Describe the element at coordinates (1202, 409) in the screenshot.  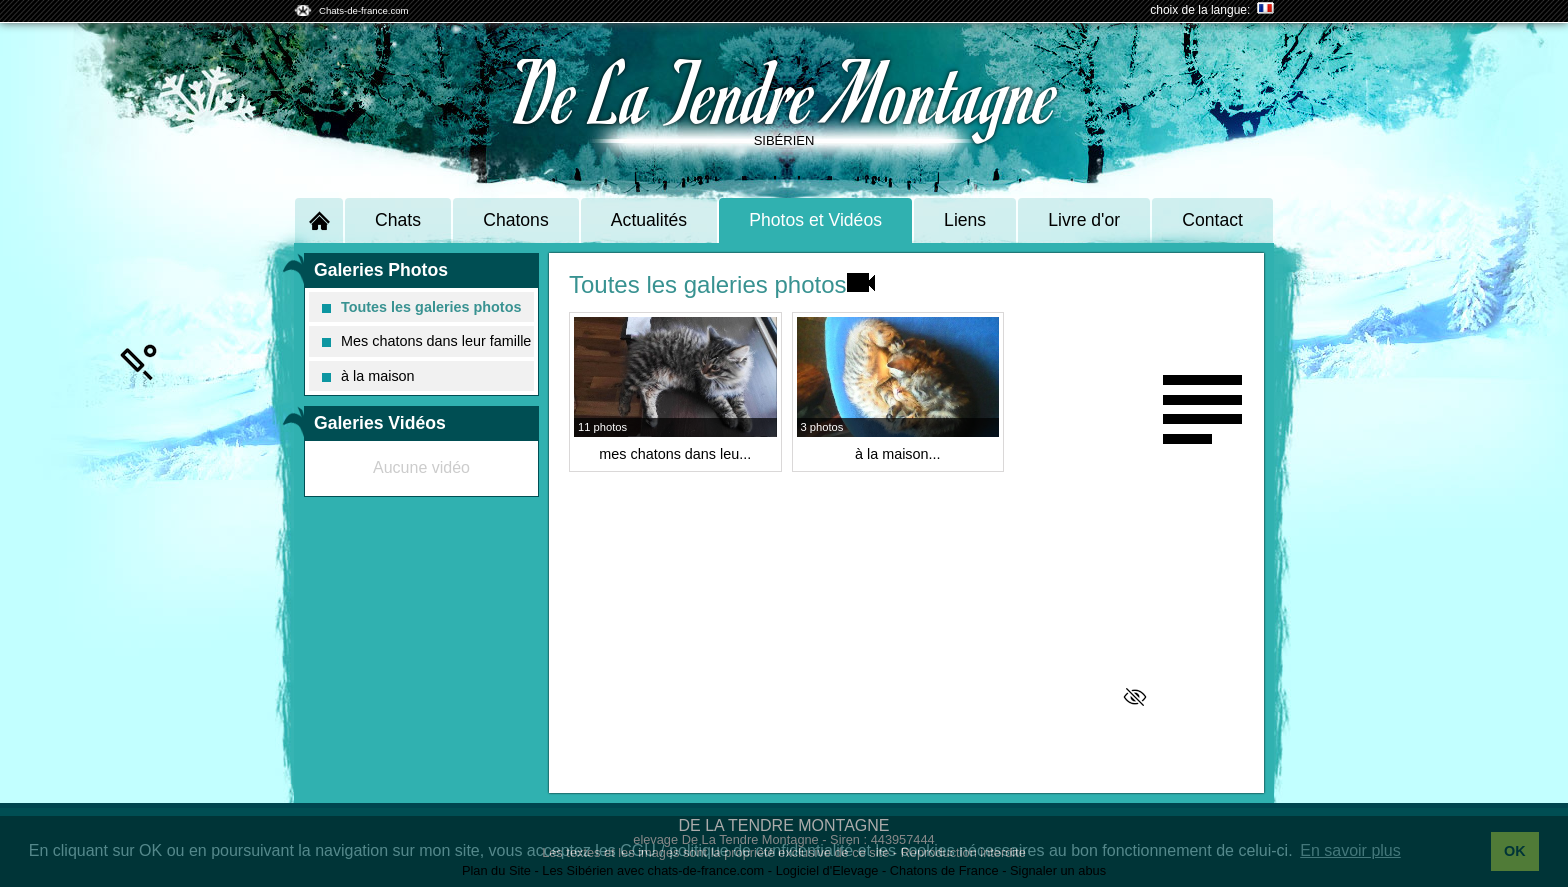
I see `view document or text content` at that location.